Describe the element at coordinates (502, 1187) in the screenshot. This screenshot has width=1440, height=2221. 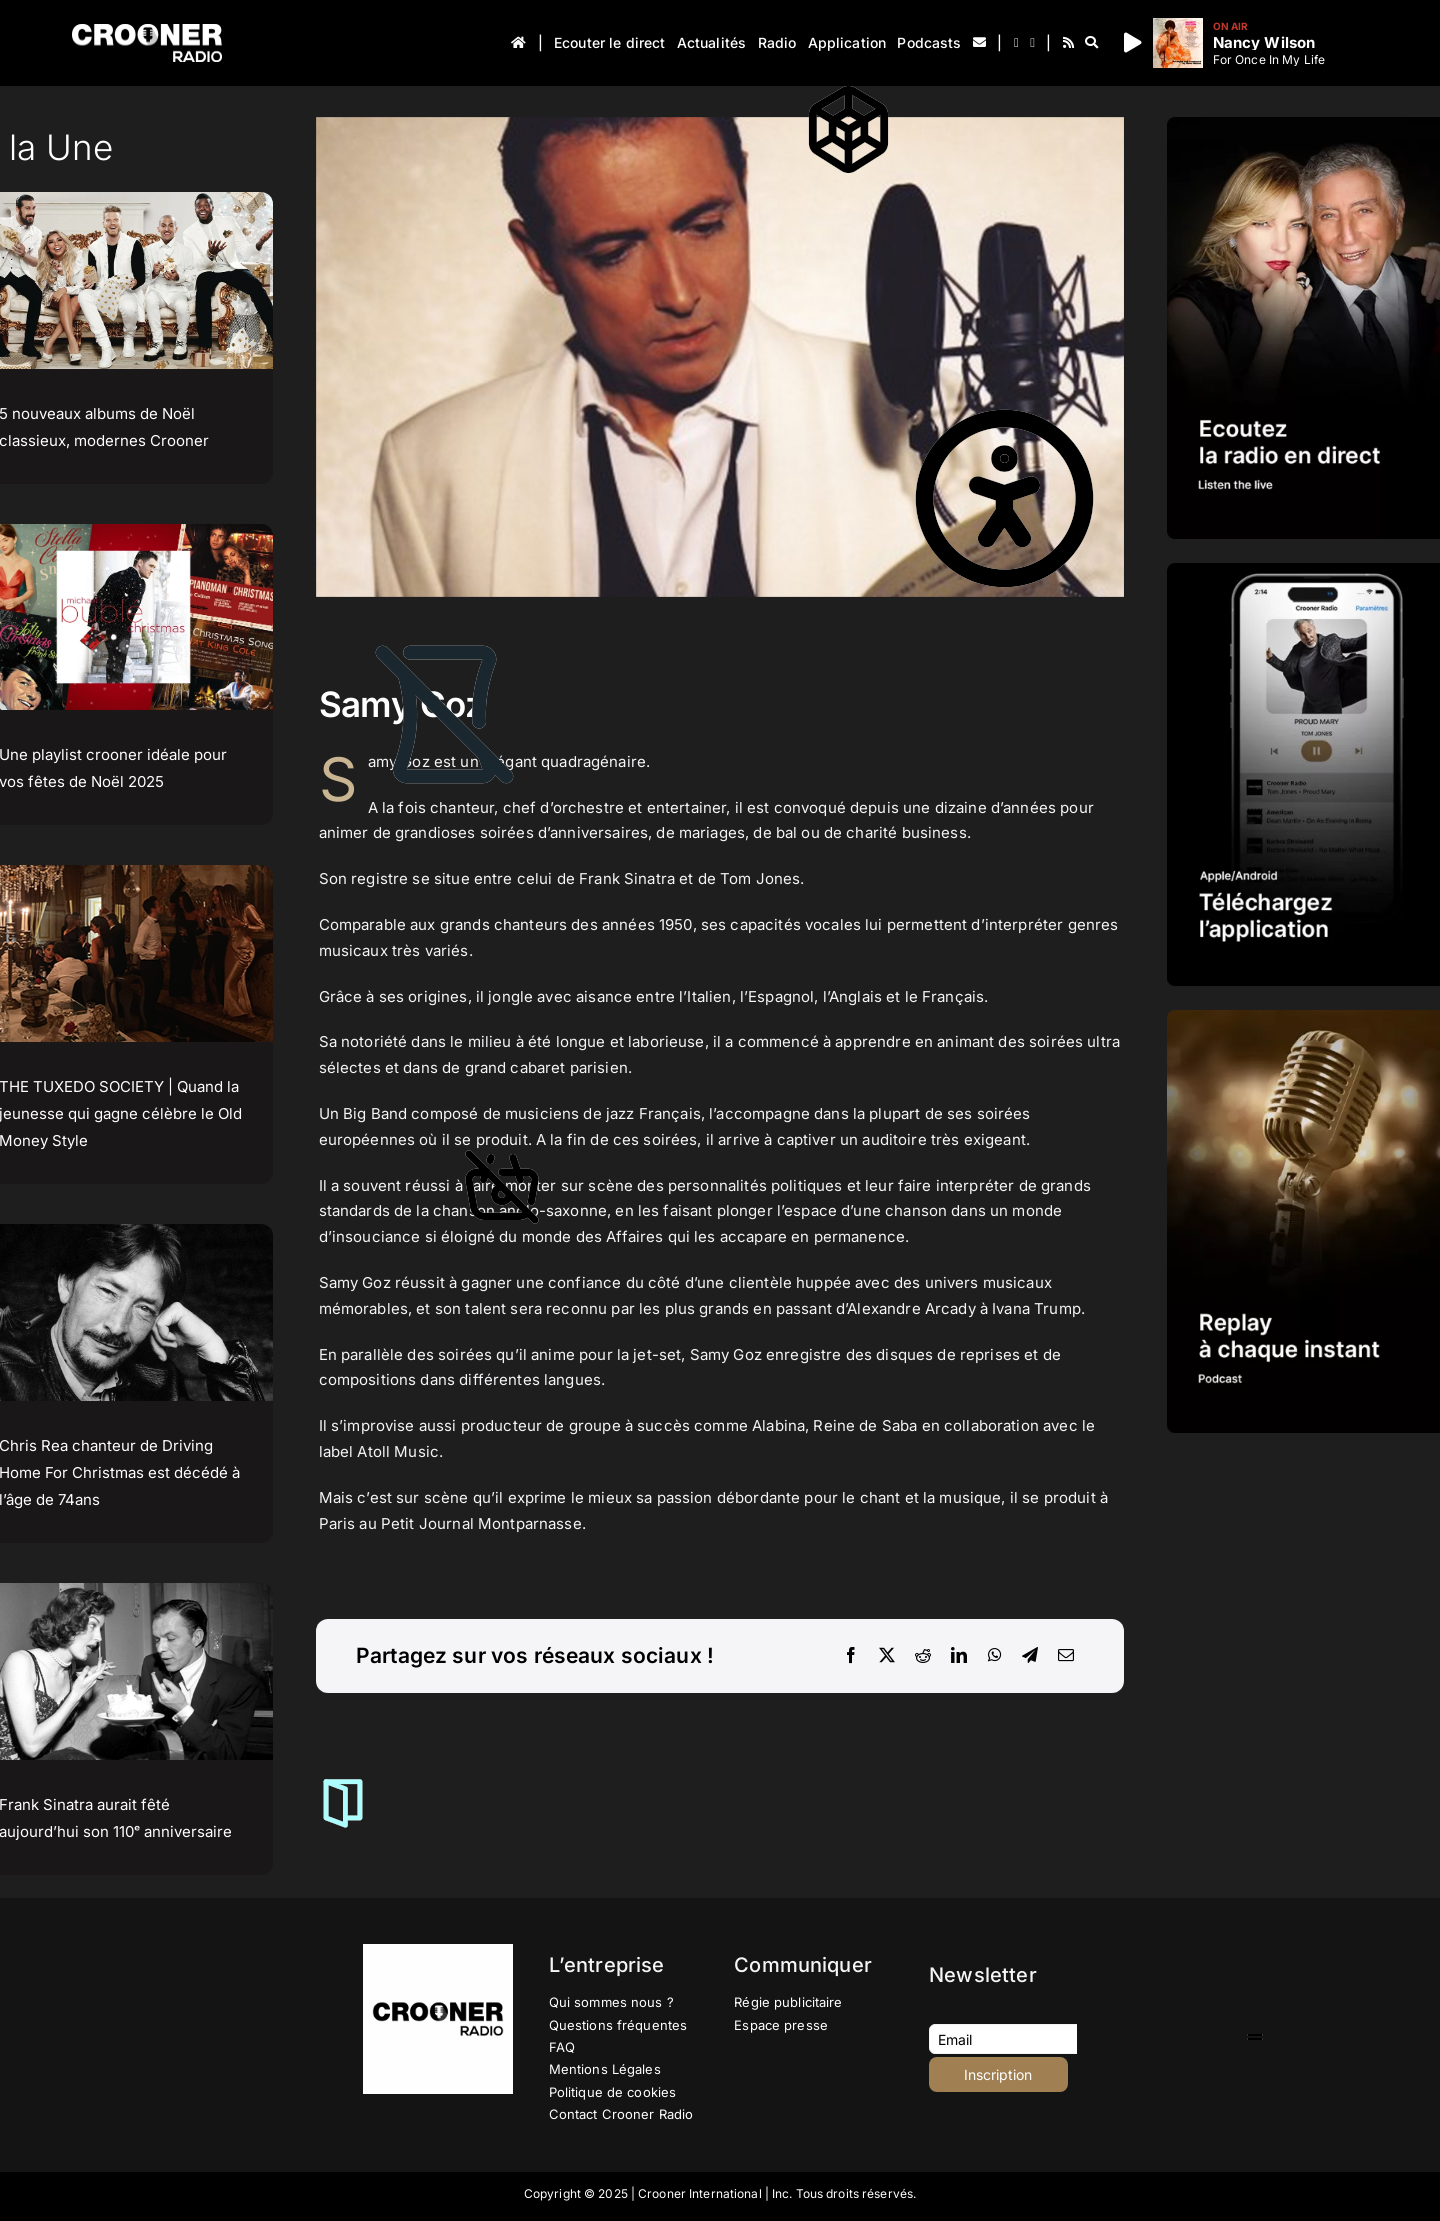
I see `item unavailable for purchase` at that location.